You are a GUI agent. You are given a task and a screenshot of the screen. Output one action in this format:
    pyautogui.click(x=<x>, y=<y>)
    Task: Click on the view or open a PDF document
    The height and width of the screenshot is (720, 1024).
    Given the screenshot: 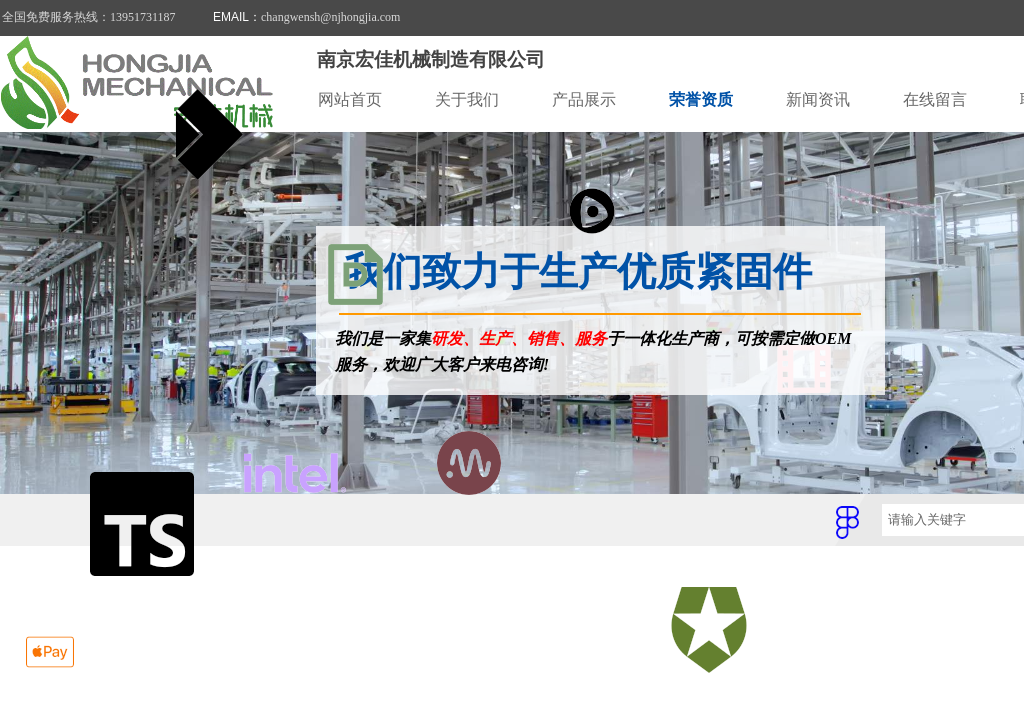 What is the action you would take?
    pyautogui.click(x=355, y=274)
    